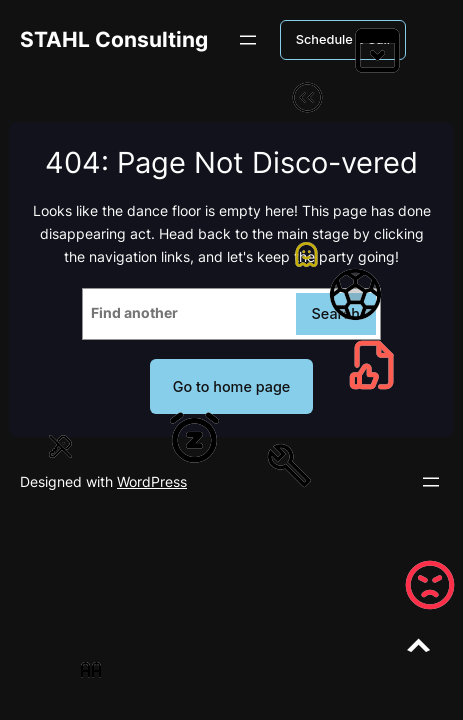 Image resolution: width=463 pixels, height=720 pixels. I want to click on go back to the beginning, so click(307, 97).